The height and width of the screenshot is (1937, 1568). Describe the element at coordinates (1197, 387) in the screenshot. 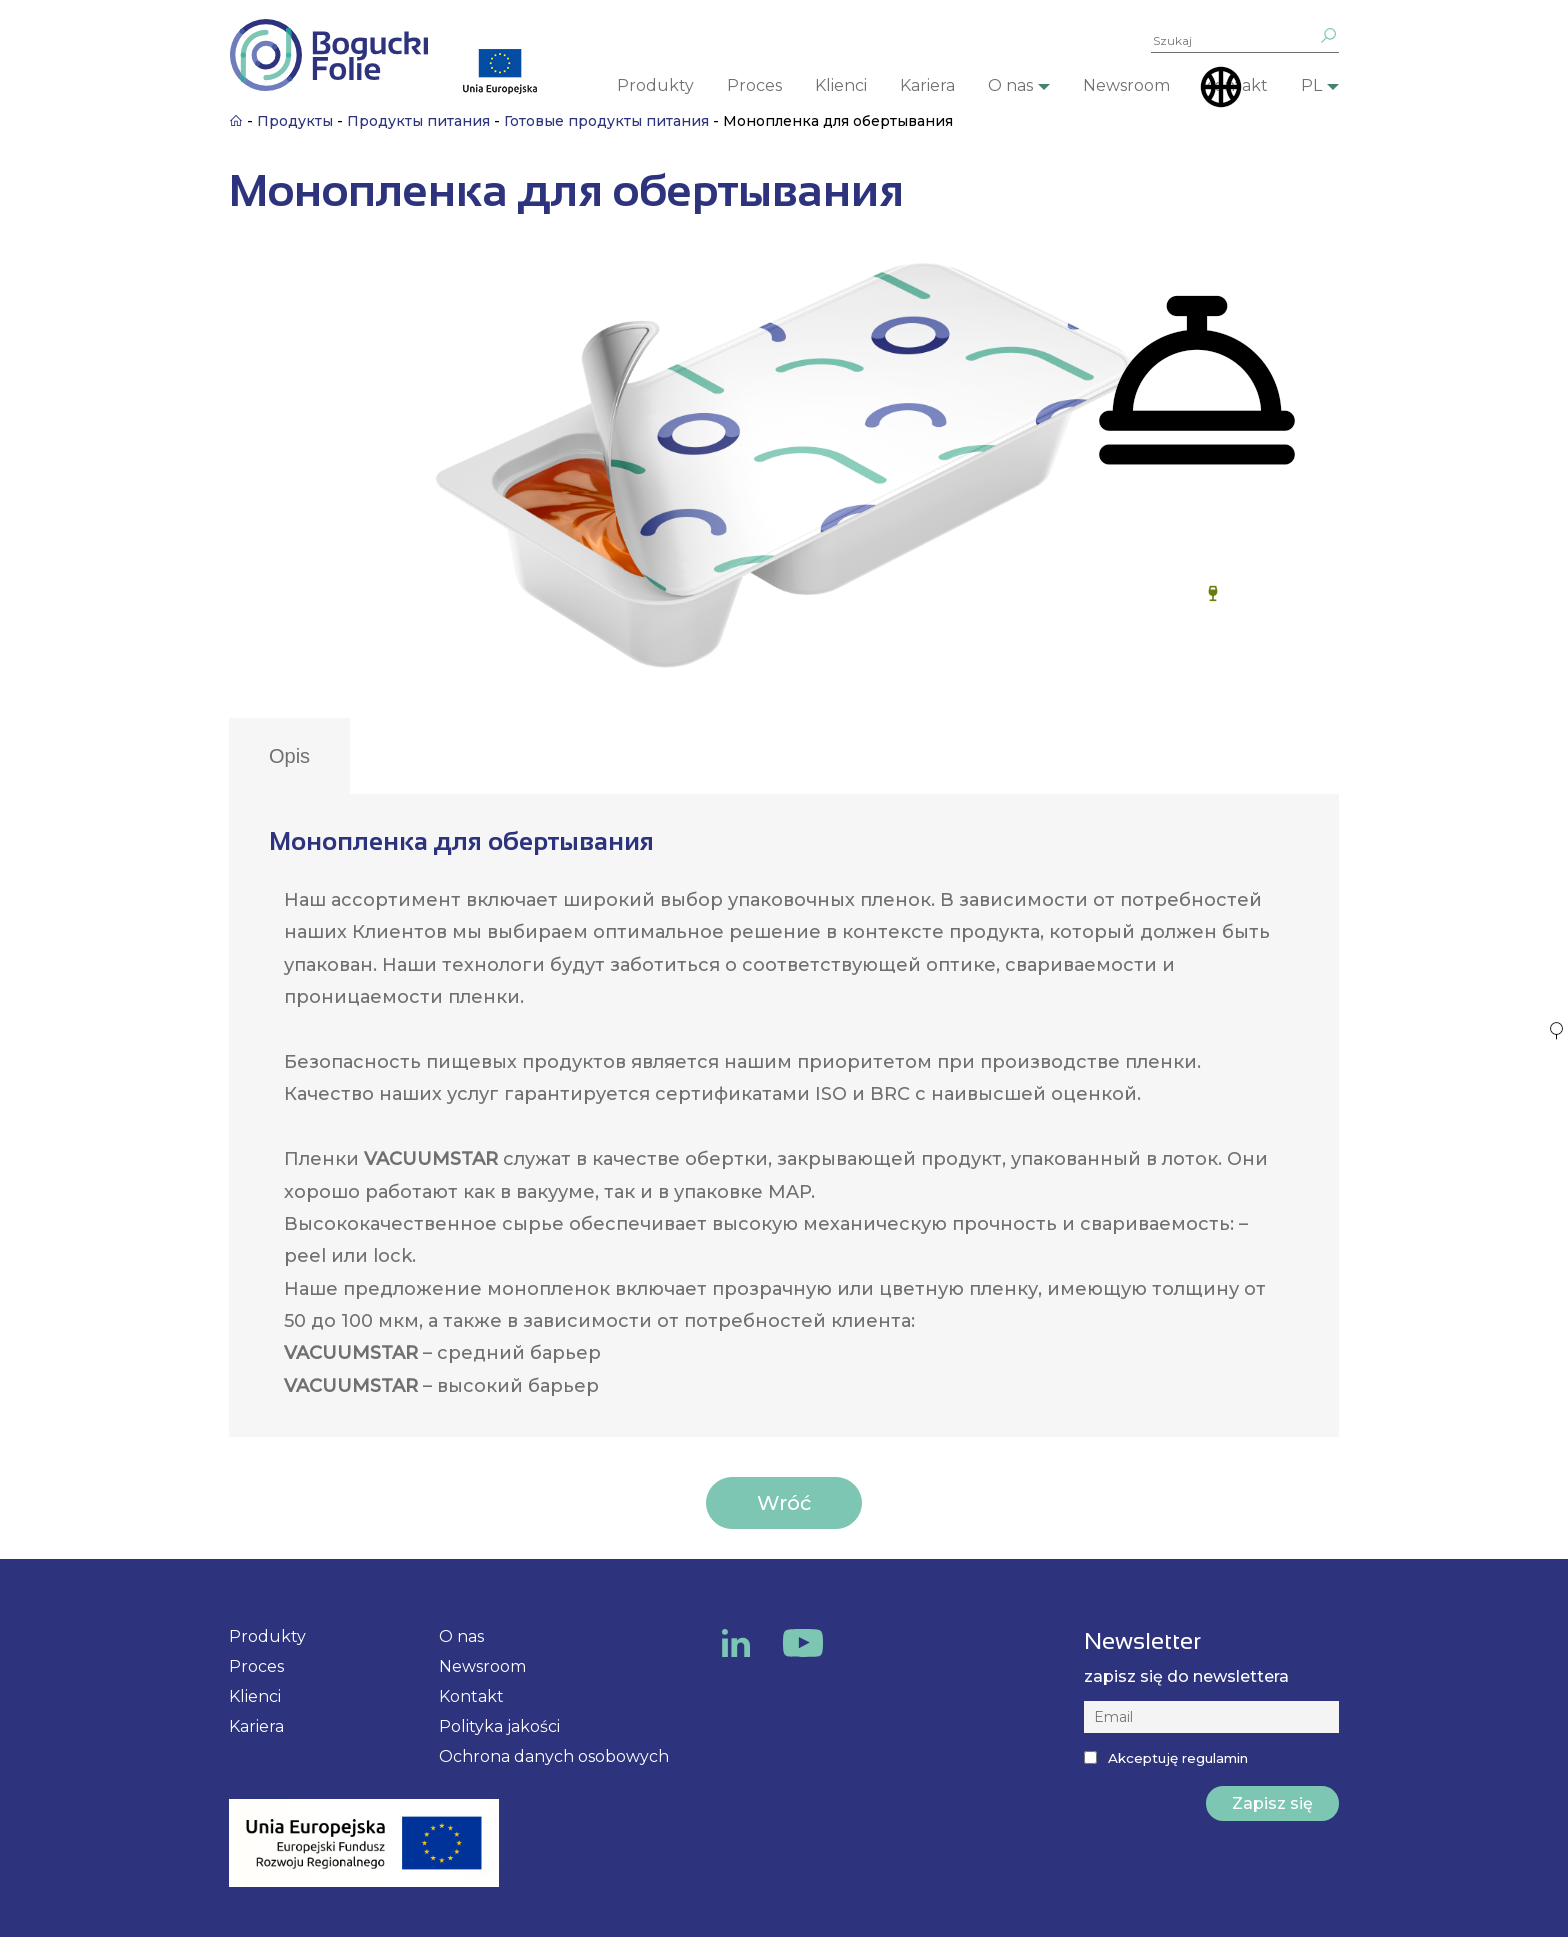

I see `ring for service or assistance` at that location.